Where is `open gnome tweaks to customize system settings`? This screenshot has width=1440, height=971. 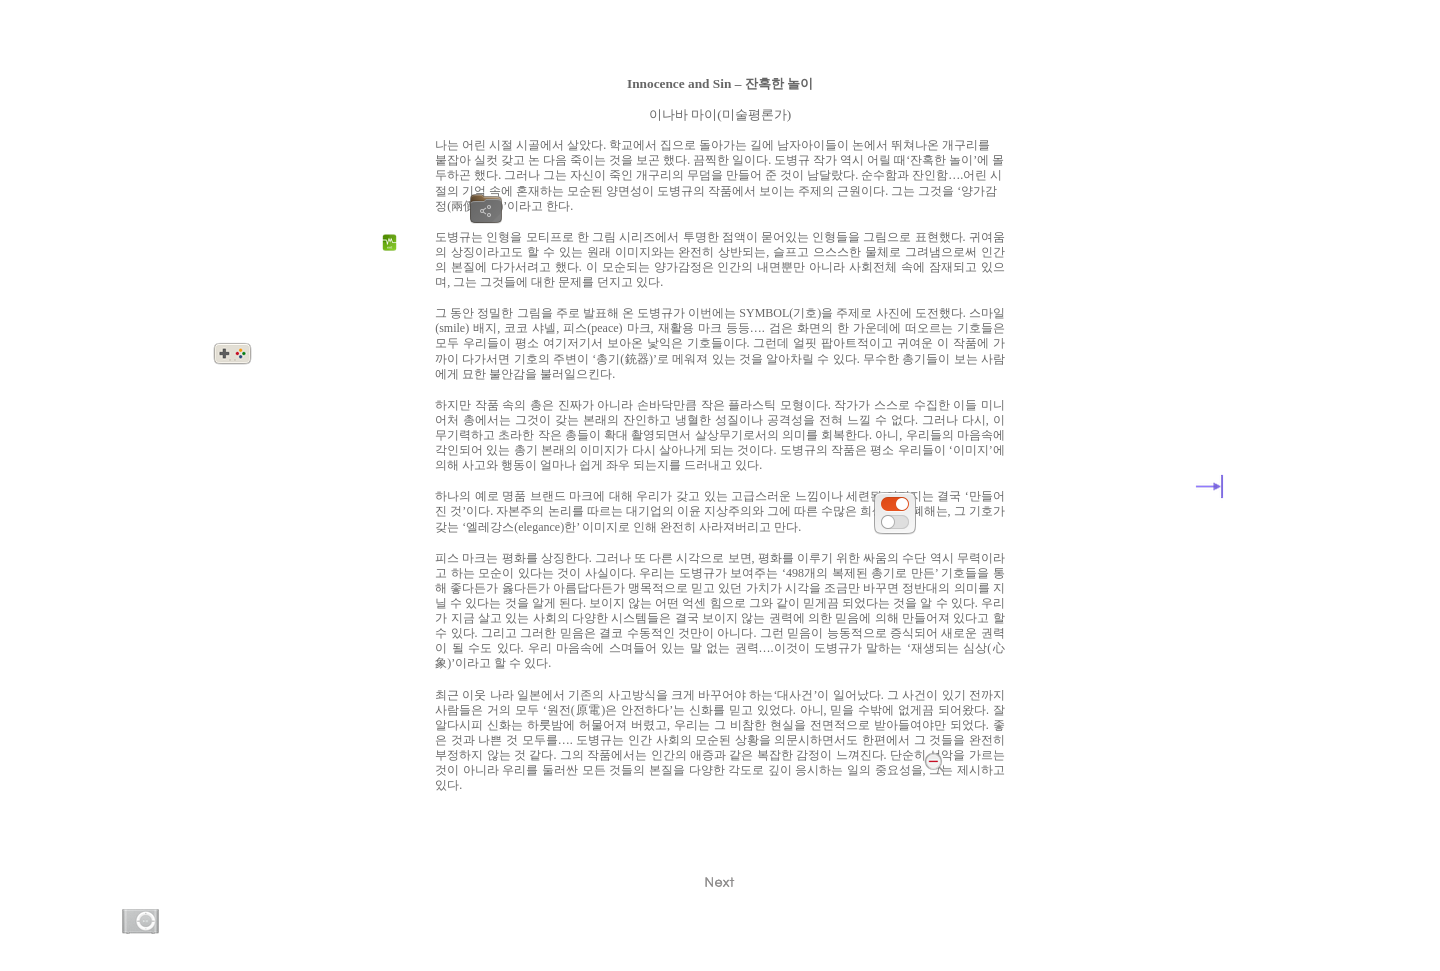 open gnome tweaks to customize system settings is located at coordinates (895, 513).